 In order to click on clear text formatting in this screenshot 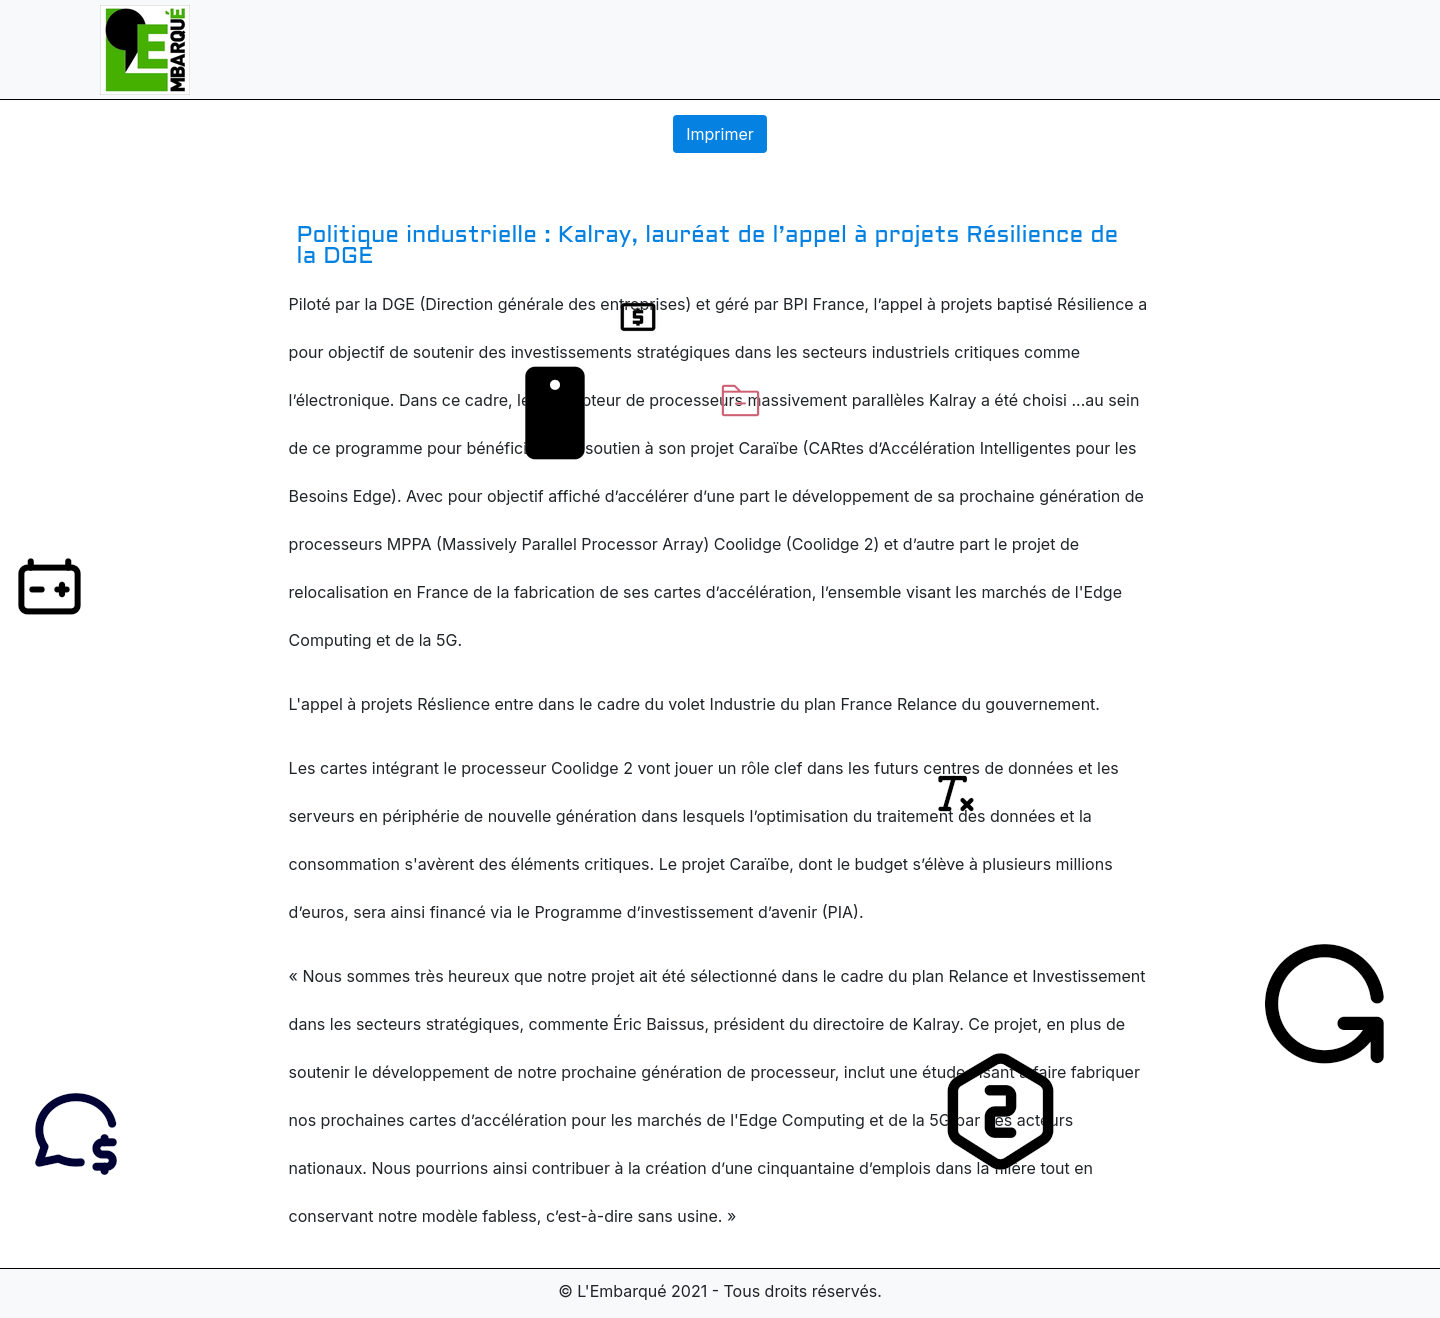, I will do `click(951, 793)`.